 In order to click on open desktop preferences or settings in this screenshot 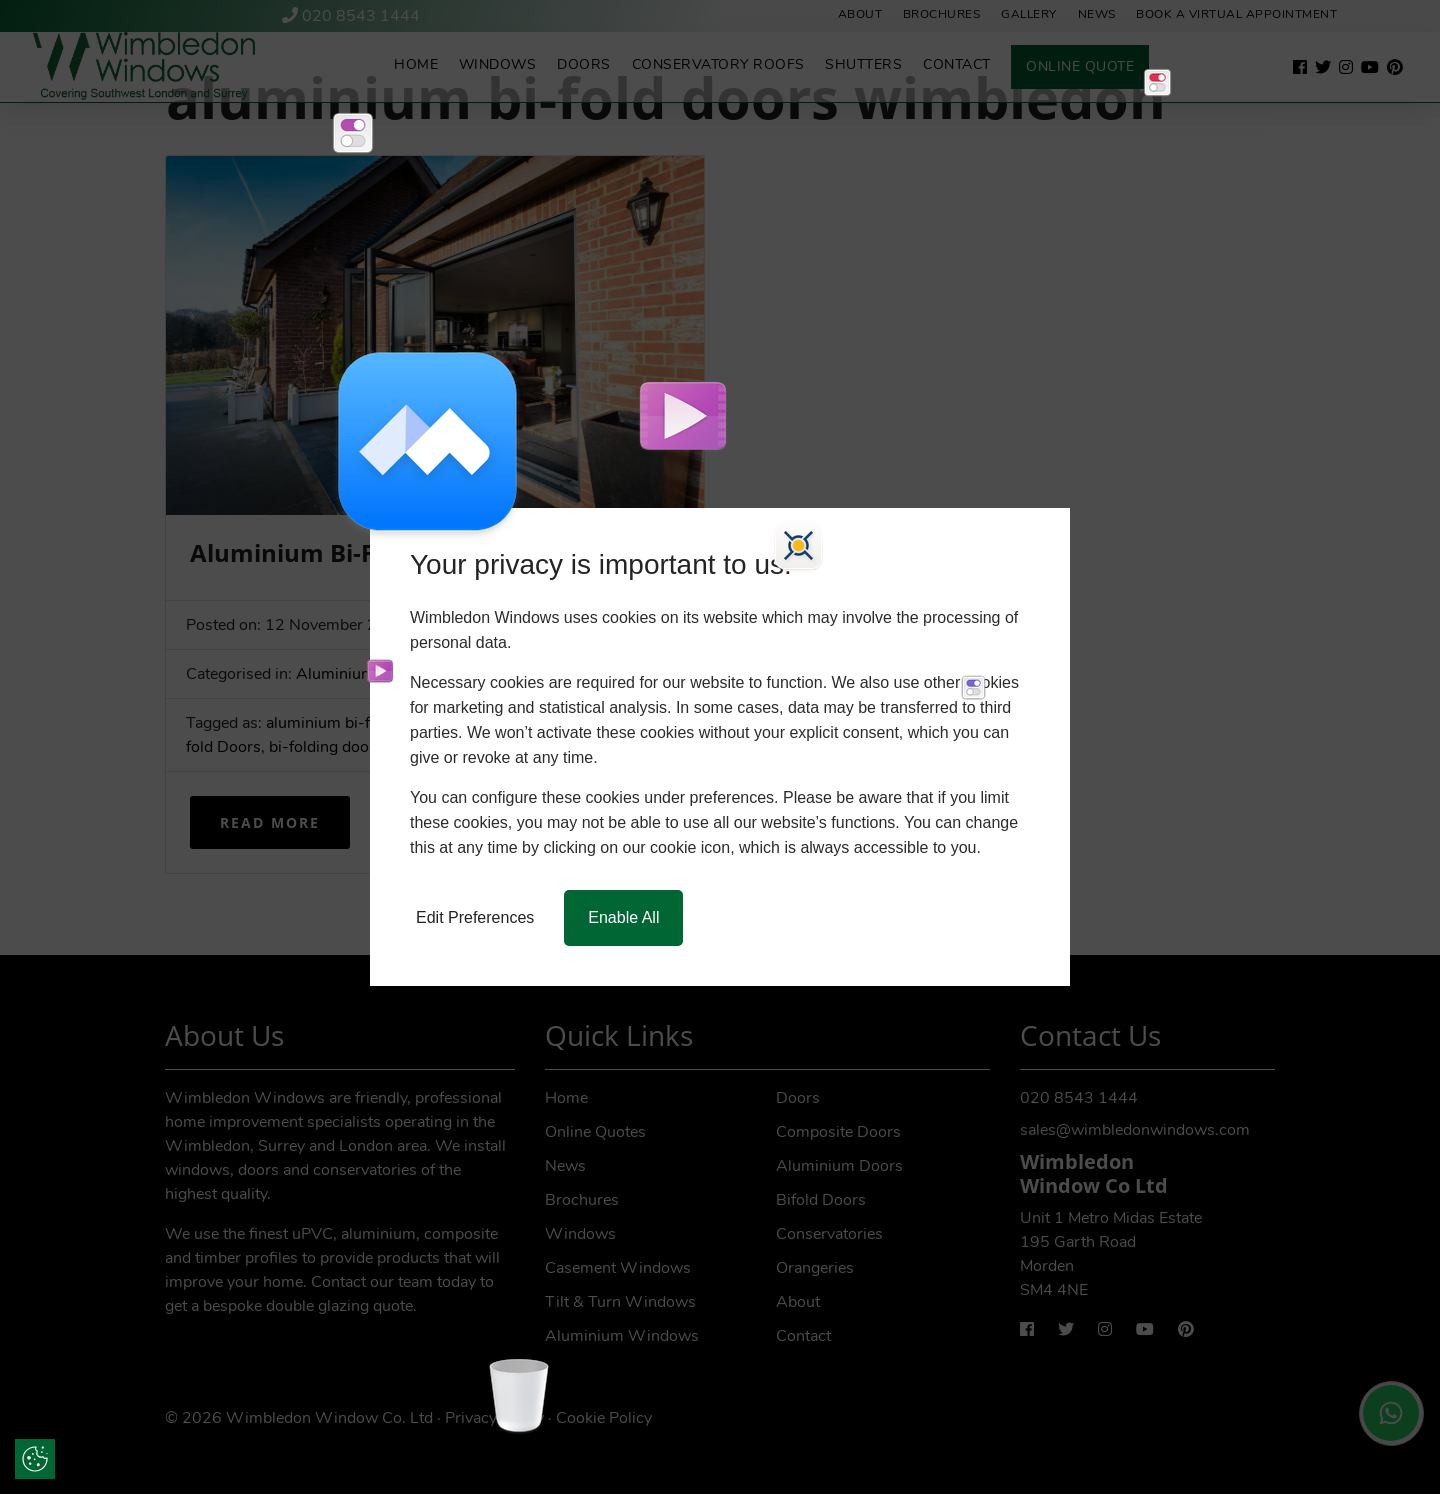, I will do `click(353, 133)`.